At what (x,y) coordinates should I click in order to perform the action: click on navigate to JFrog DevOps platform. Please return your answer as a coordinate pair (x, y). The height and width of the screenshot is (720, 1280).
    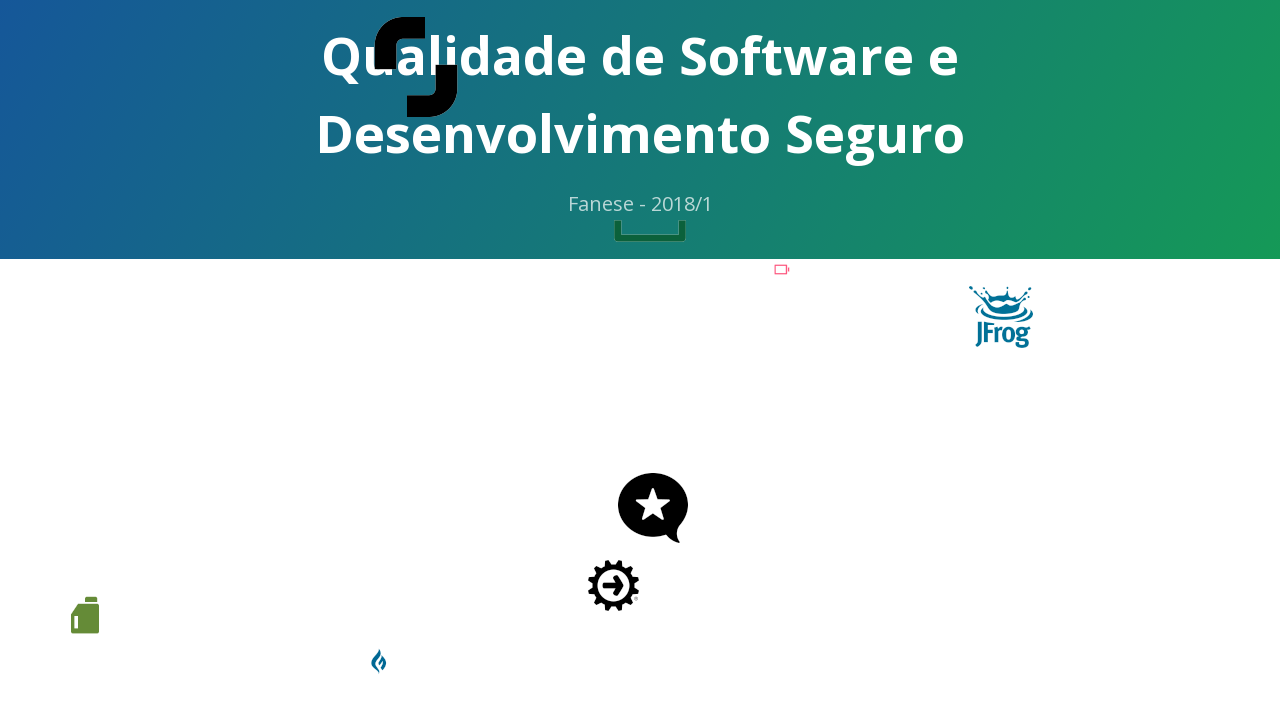
    Looking at the image, I should click on (1001, 317).